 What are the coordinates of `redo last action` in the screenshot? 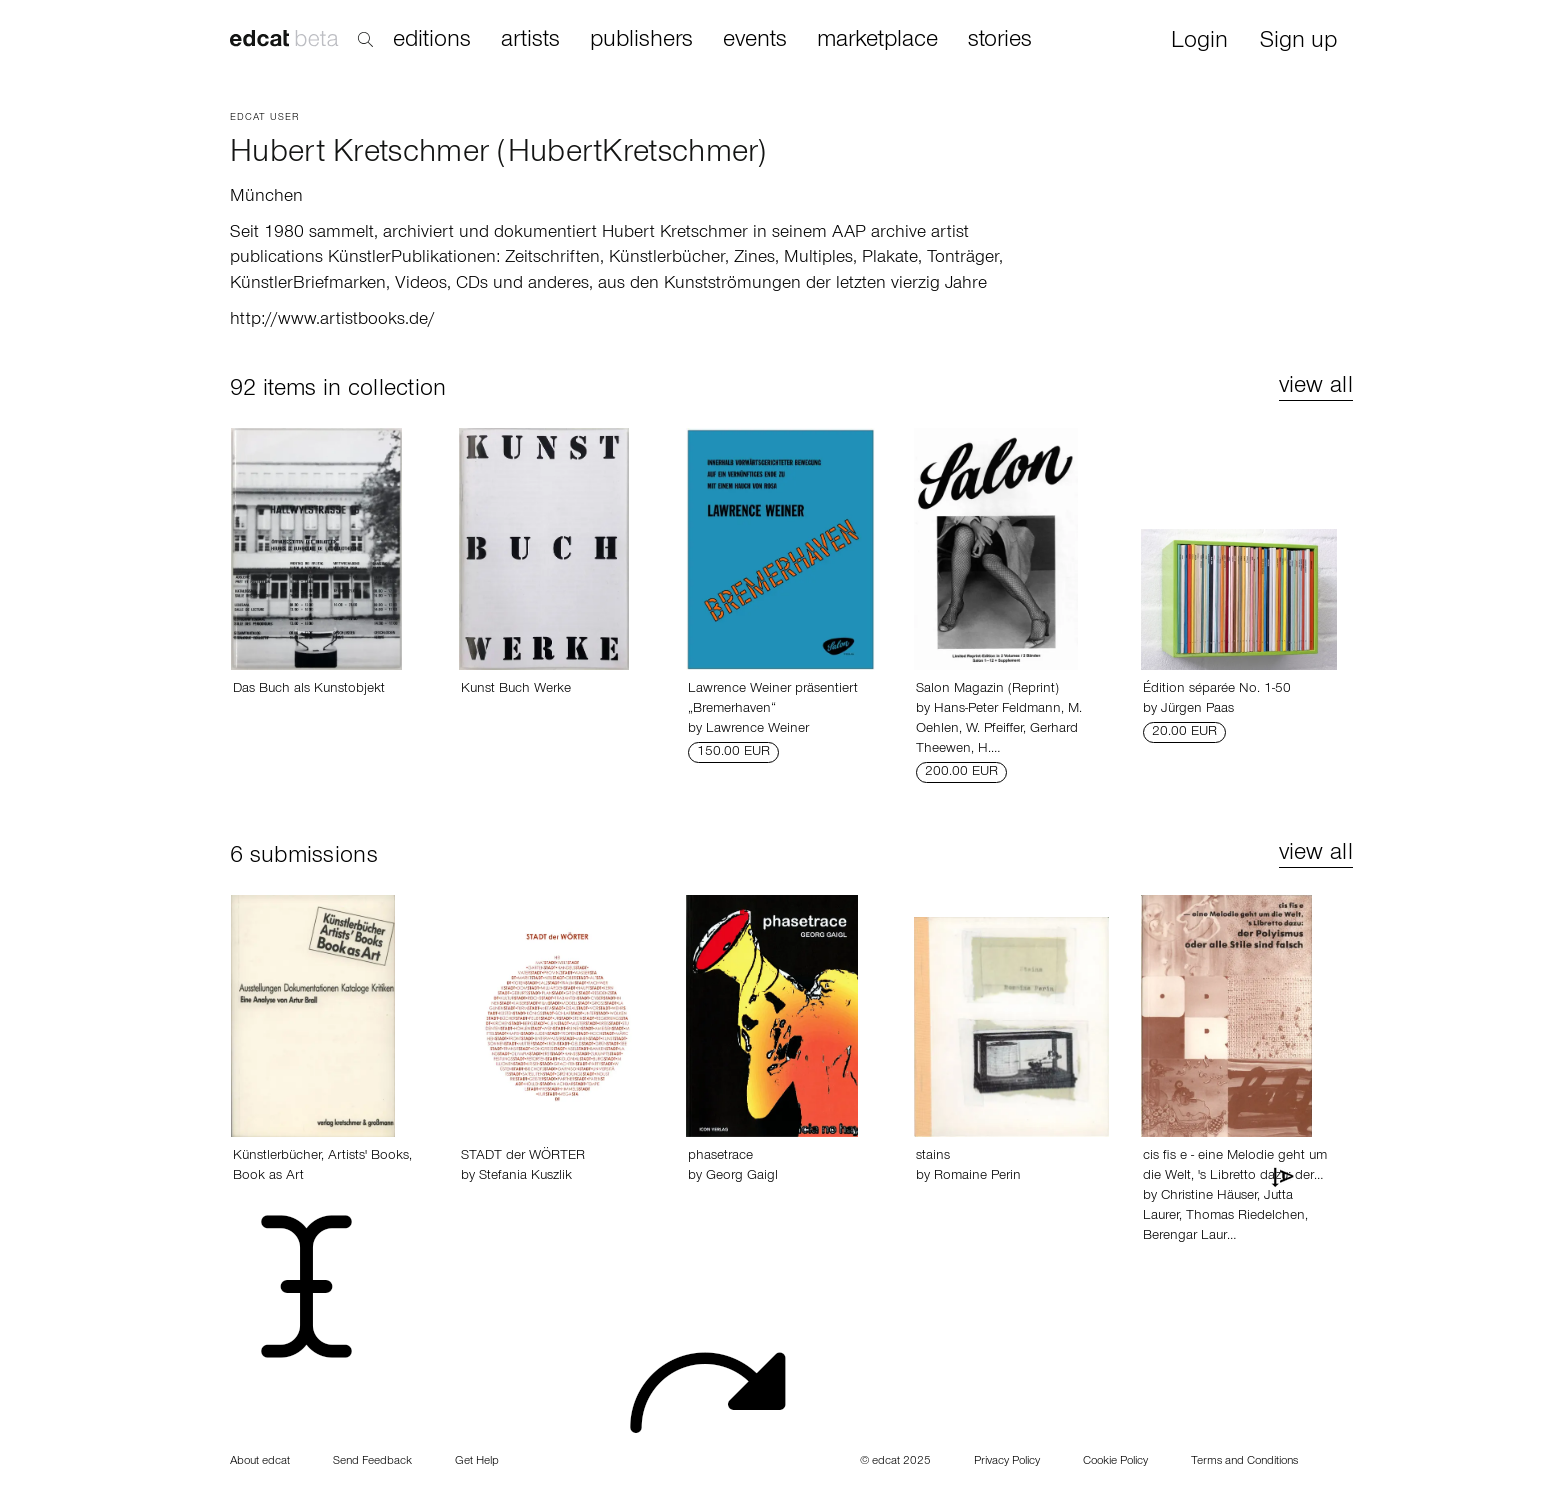 It's located at (705, 1387).